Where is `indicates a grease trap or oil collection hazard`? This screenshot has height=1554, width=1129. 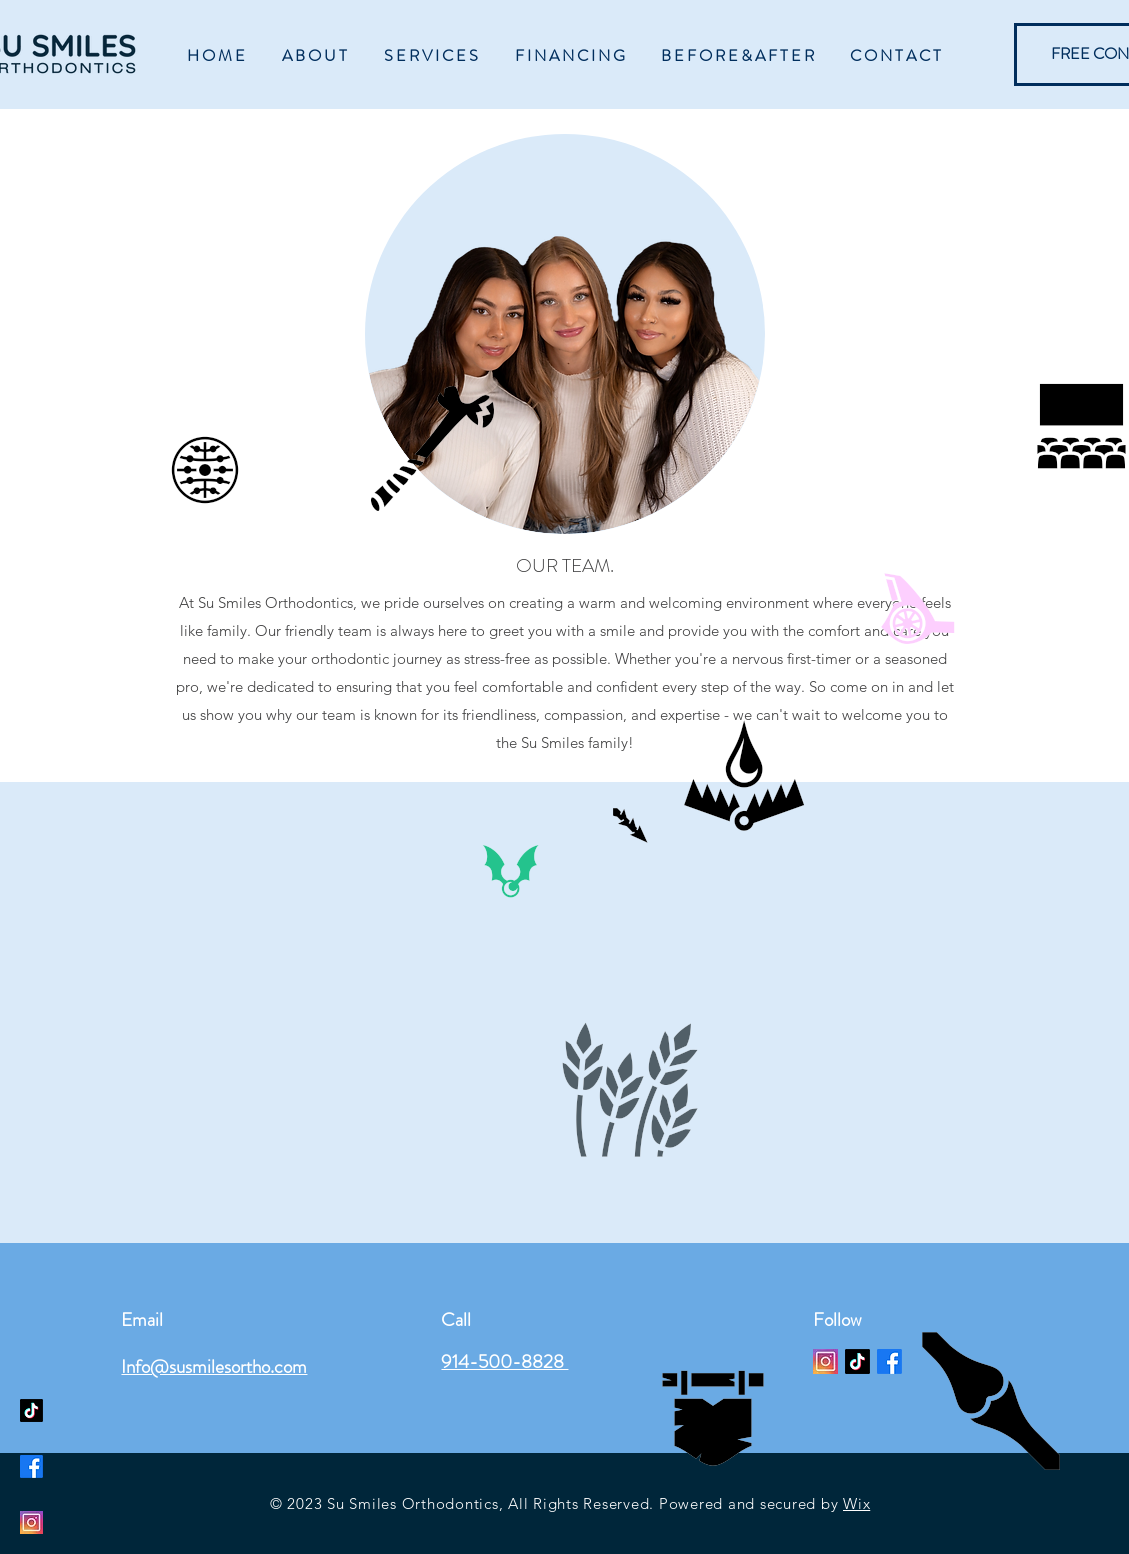 indicates a grease trap or oil collection hazard is located at coordinates (744, 780).